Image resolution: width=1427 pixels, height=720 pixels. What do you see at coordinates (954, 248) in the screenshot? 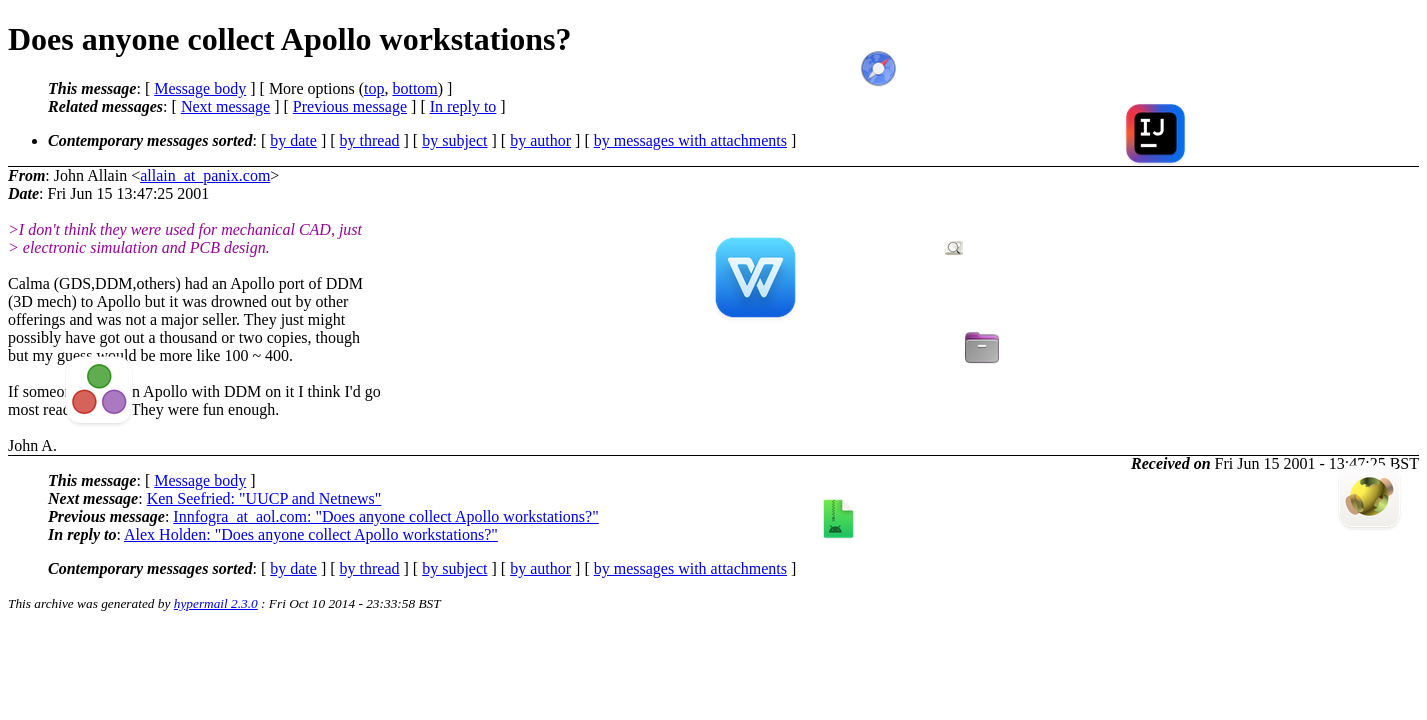
I see `open the image viewer application` at bounding box center [954, 248].